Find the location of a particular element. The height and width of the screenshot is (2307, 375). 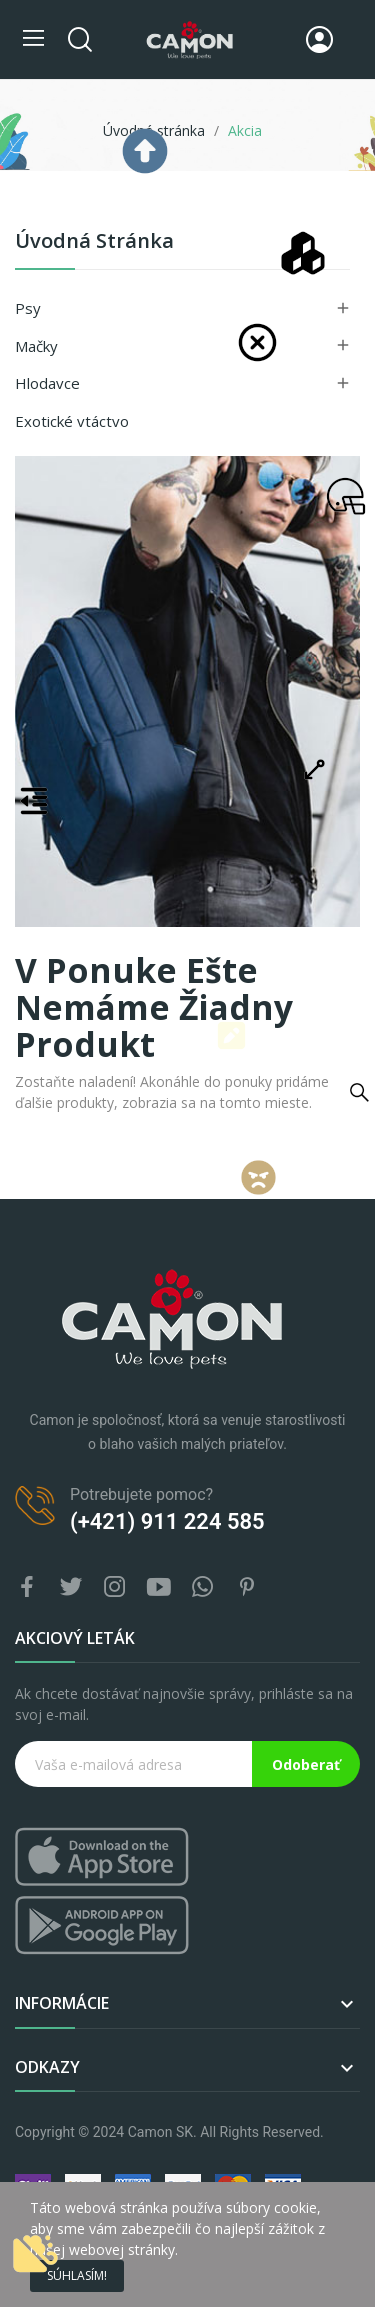

decrease text indentation is located at coordinates (34, 801).